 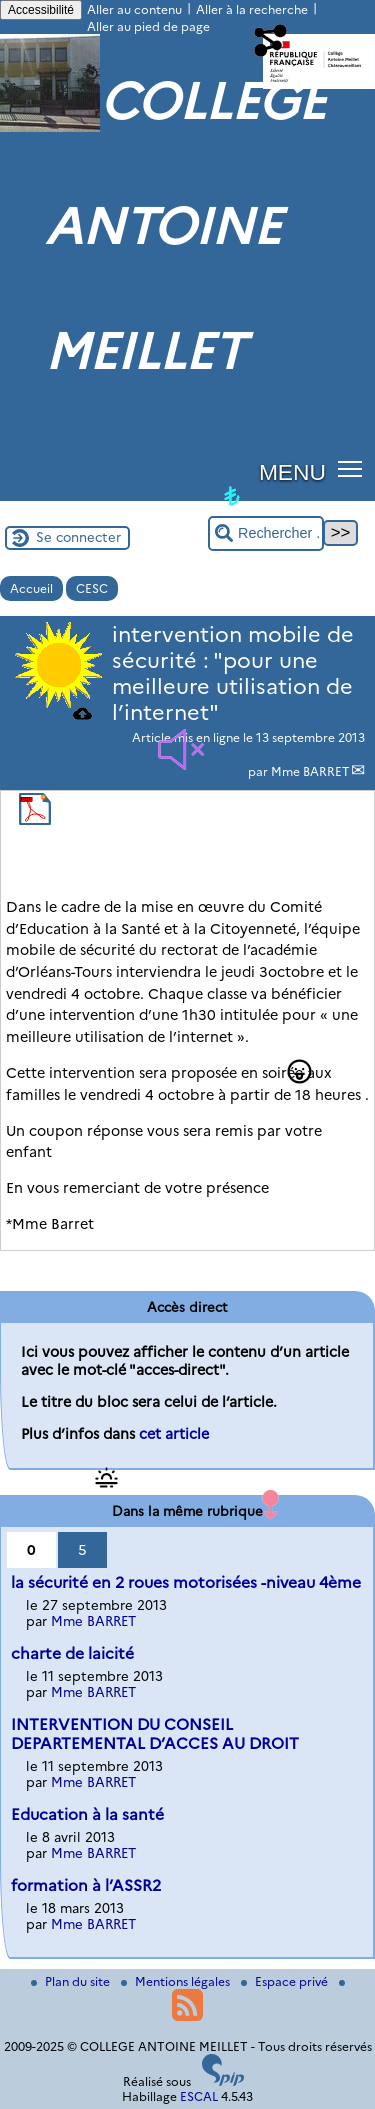 What do you see at coordinates (82, 713) in the screenshot?
I see `upload file to cloud storage` at bounding box center [82, 713].